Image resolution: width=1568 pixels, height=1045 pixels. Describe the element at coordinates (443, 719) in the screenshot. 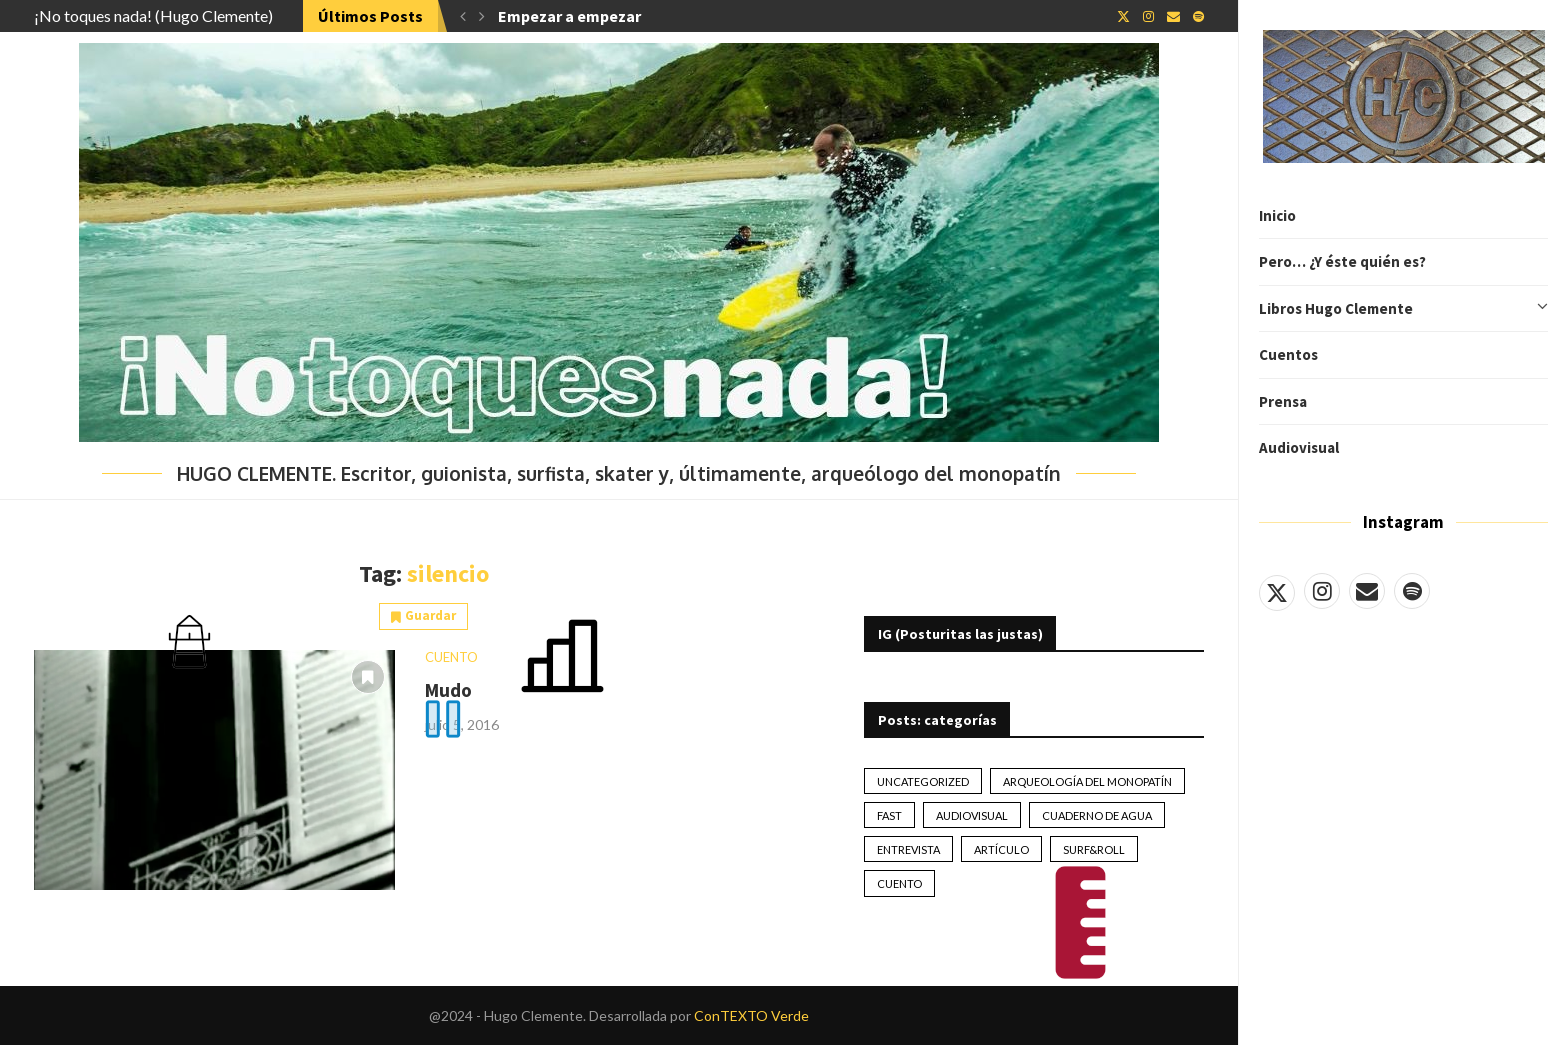

I see `pause media playback` at that location.